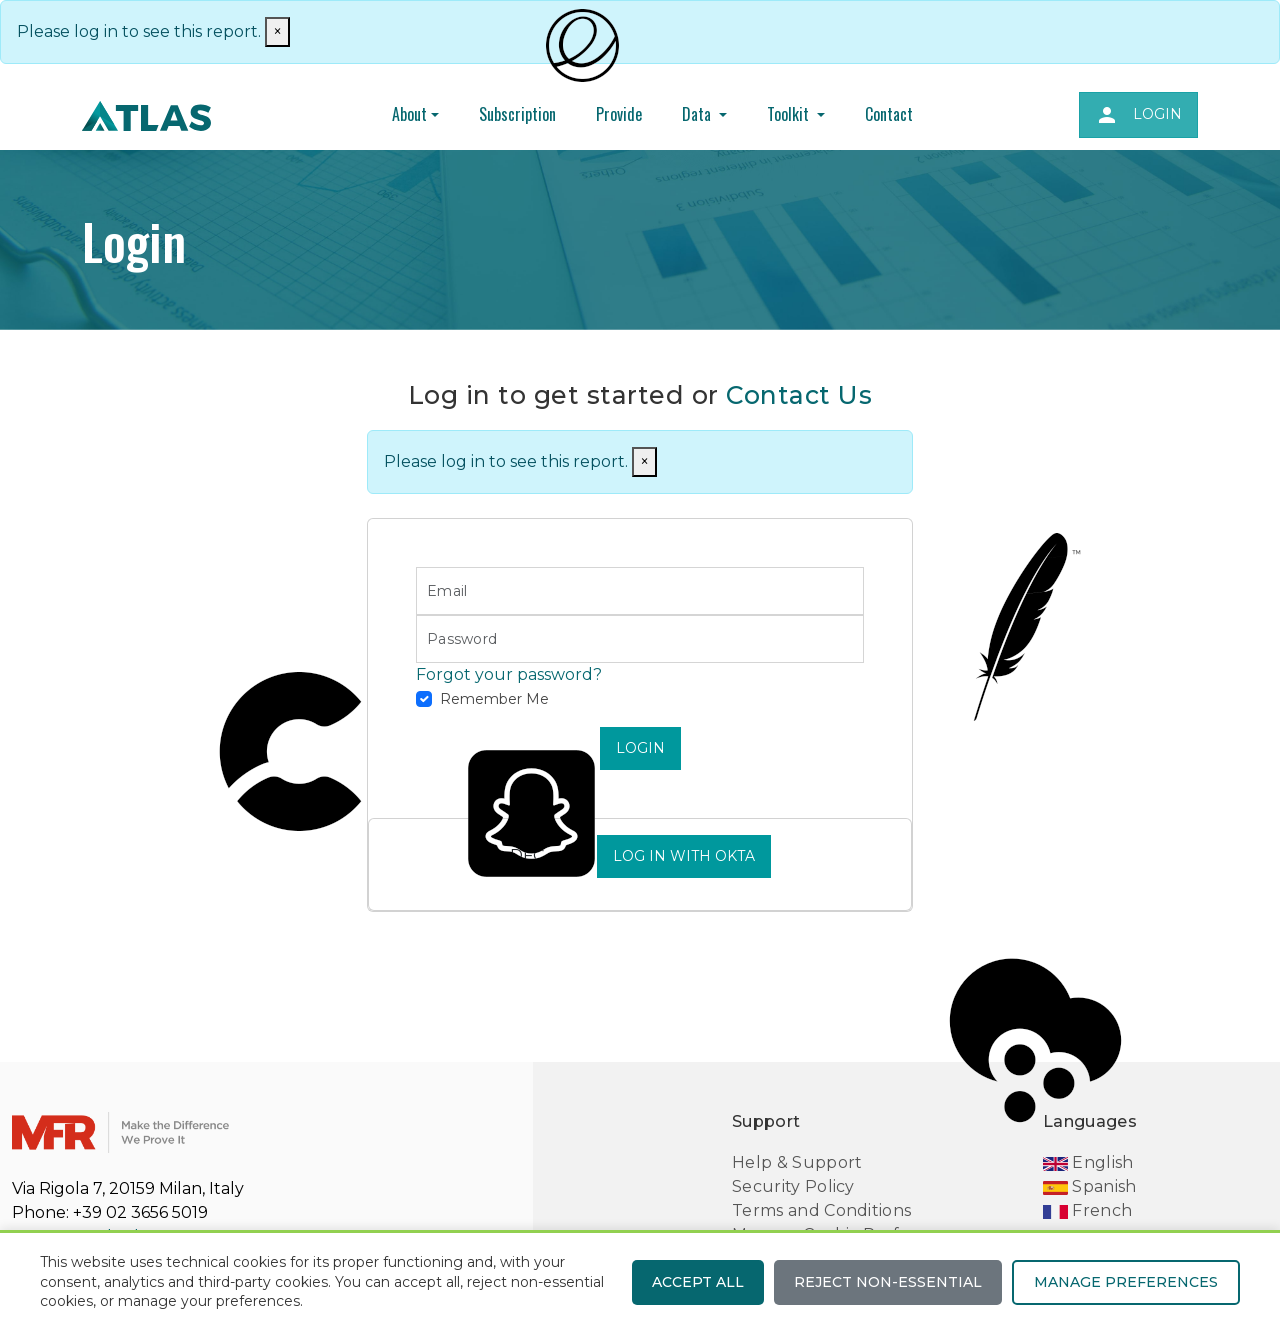 The image size is (1280, 1332). Describe the element at coordinates (1035, 1036) in the screenshot. I see `indicates hail weather conditions` at that location.